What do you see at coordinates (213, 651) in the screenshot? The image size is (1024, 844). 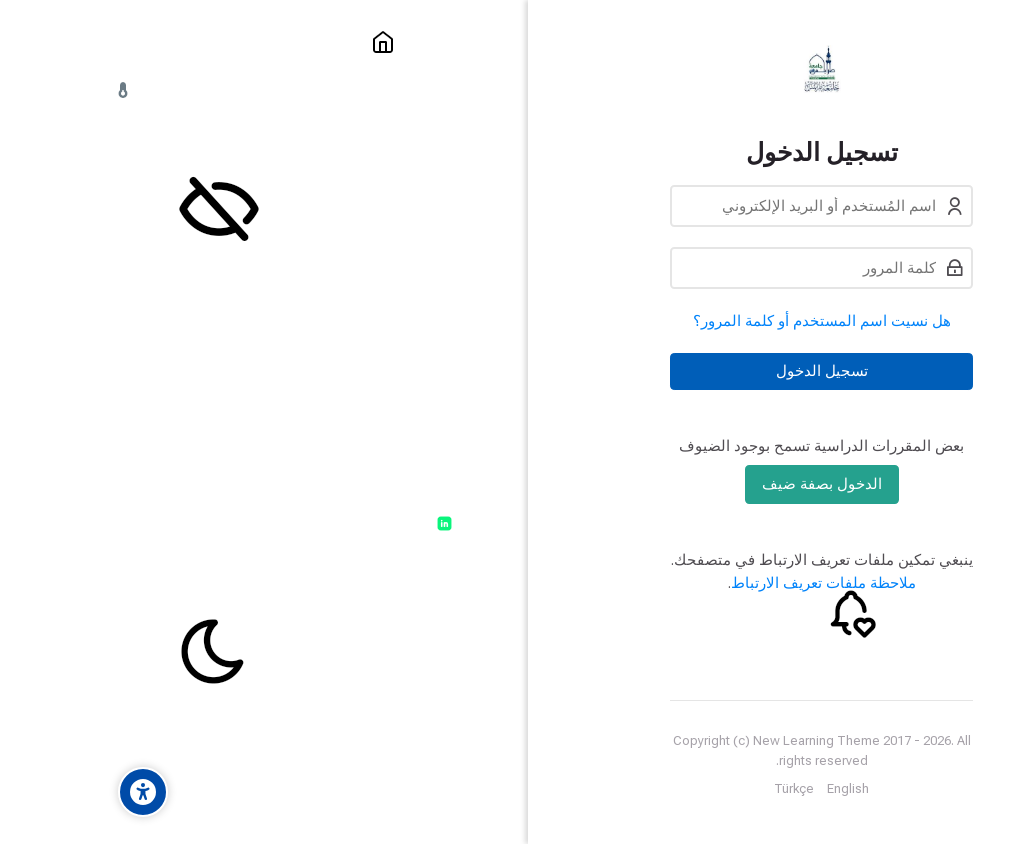 I see `toggle dark mode` at bounding box center [213, 651].